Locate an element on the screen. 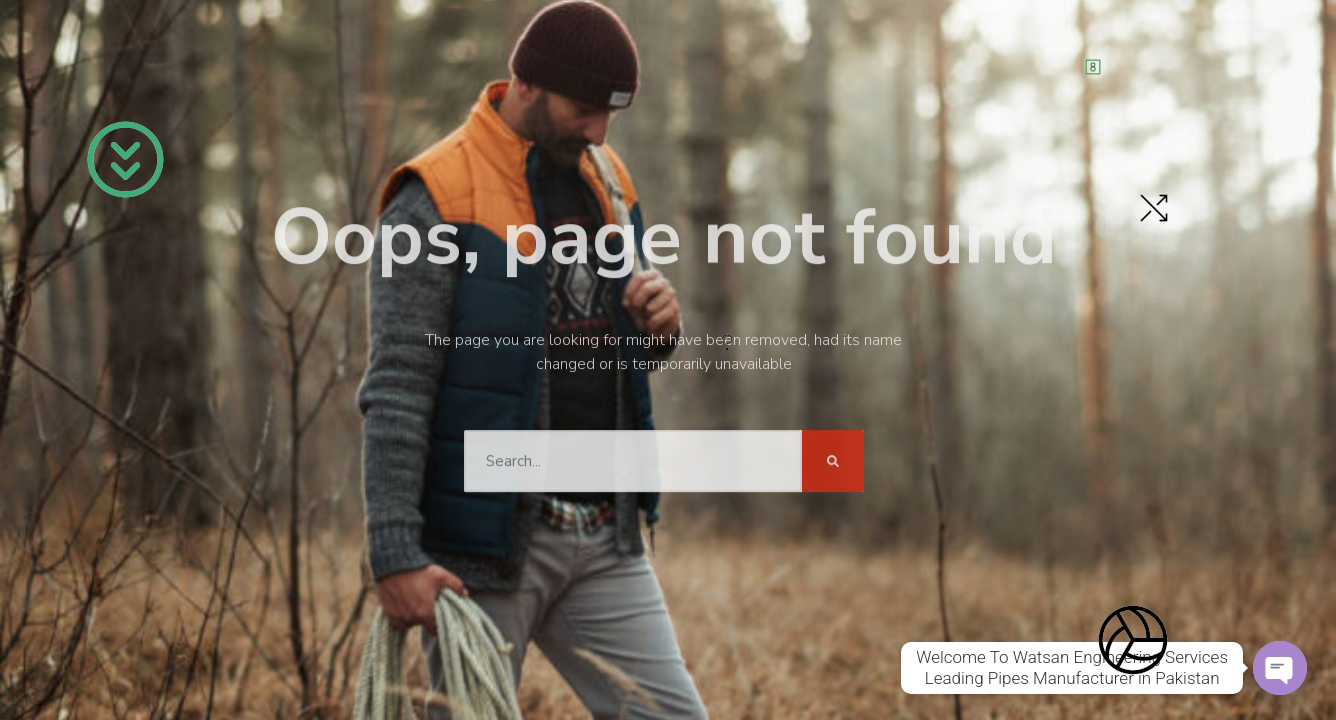 The image size is (1336, 720). expand all content below is located at coordinates (125, 159).